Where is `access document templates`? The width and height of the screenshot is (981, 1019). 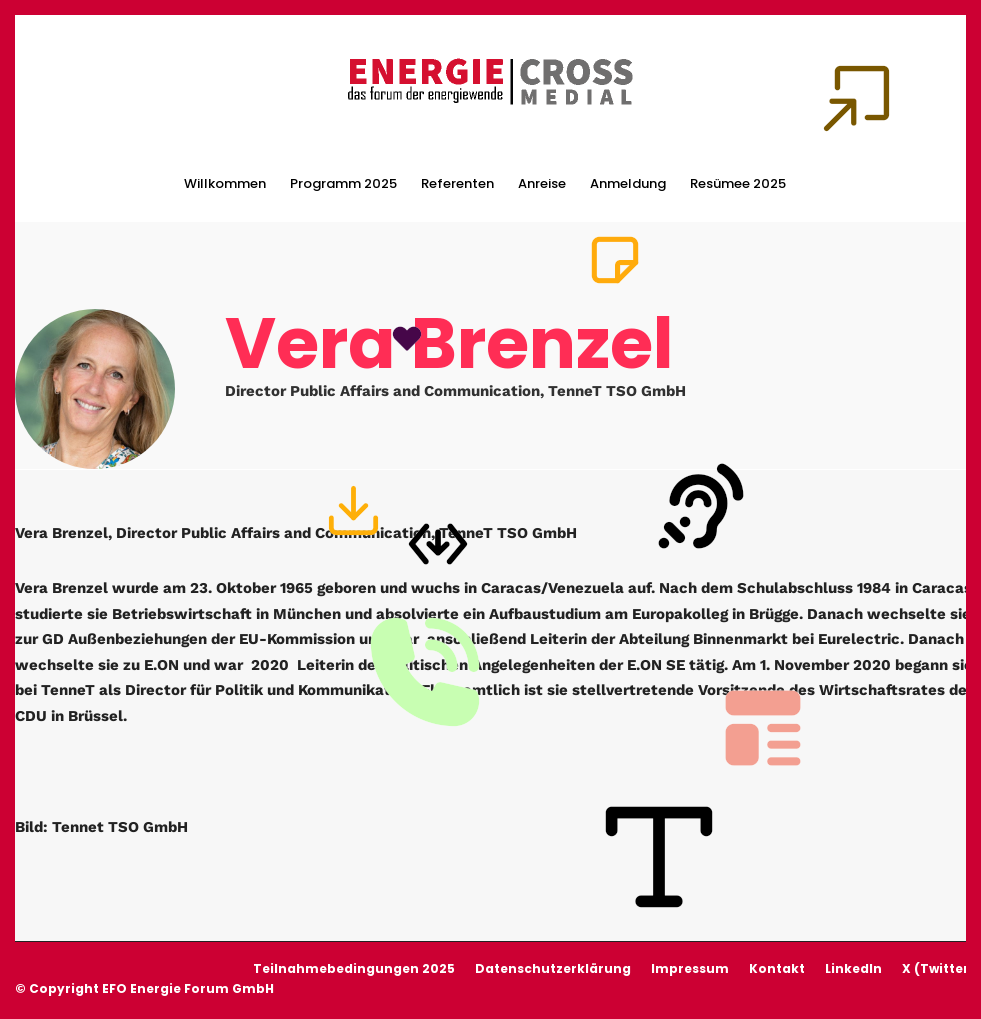 access document templates is located at coordinates (763, 728).